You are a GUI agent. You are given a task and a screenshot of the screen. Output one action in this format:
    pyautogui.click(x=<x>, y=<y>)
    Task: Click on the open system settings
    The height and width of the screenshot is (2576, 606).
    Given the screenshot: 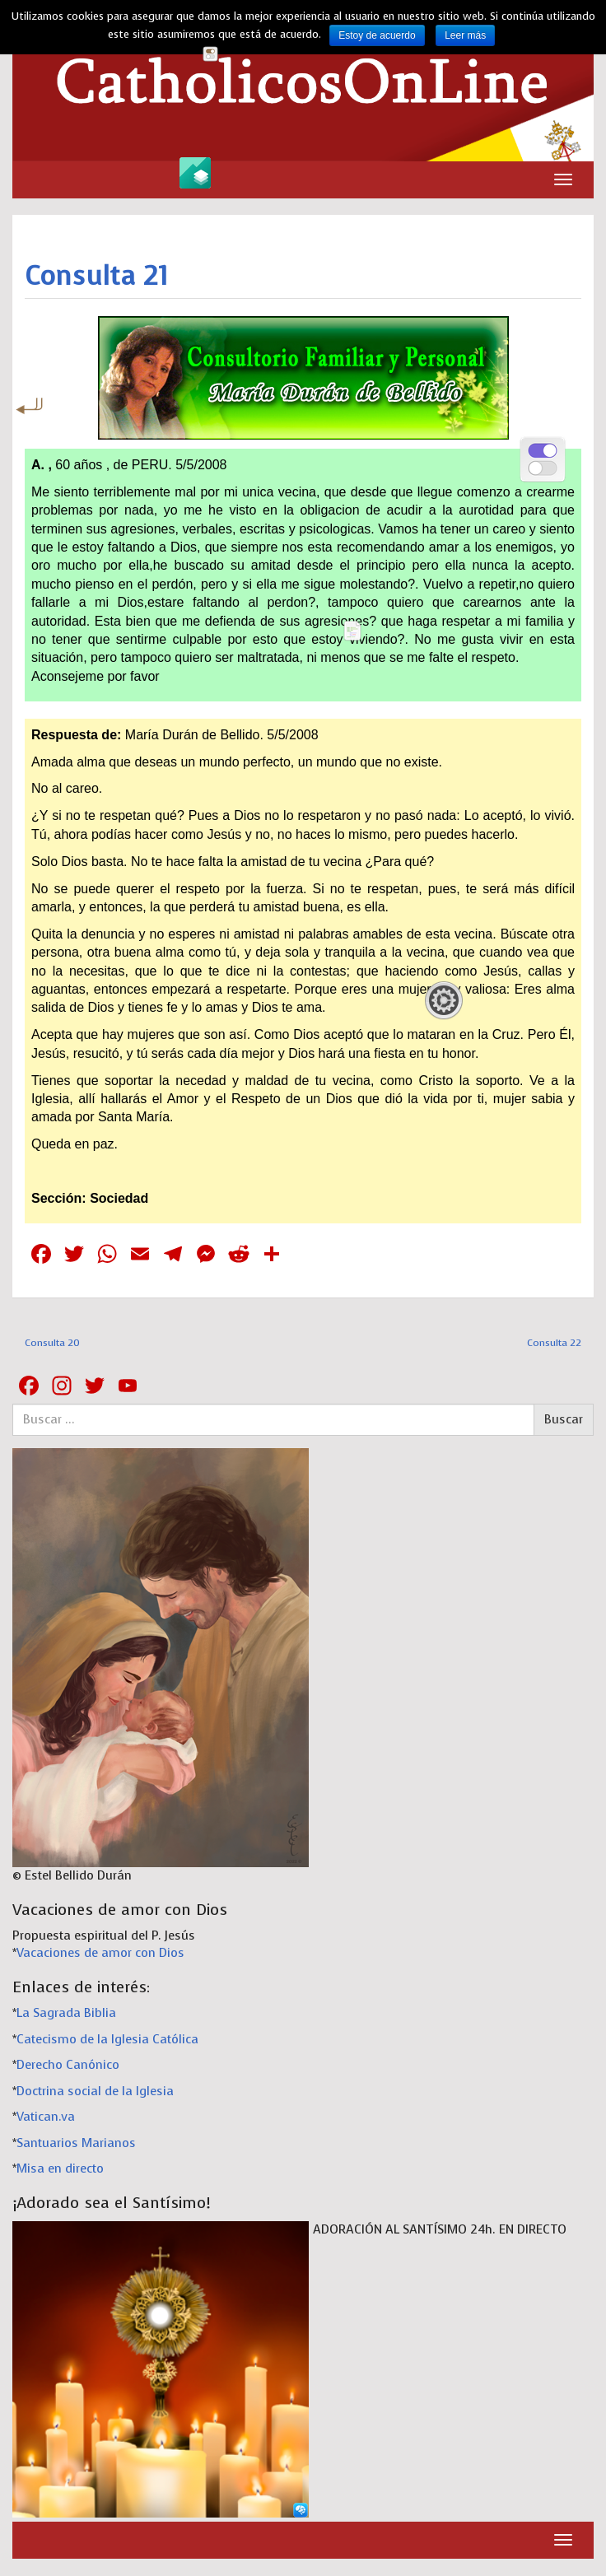 What is the action you would take?
    pyautogui.click(x=444, y=1000)
    